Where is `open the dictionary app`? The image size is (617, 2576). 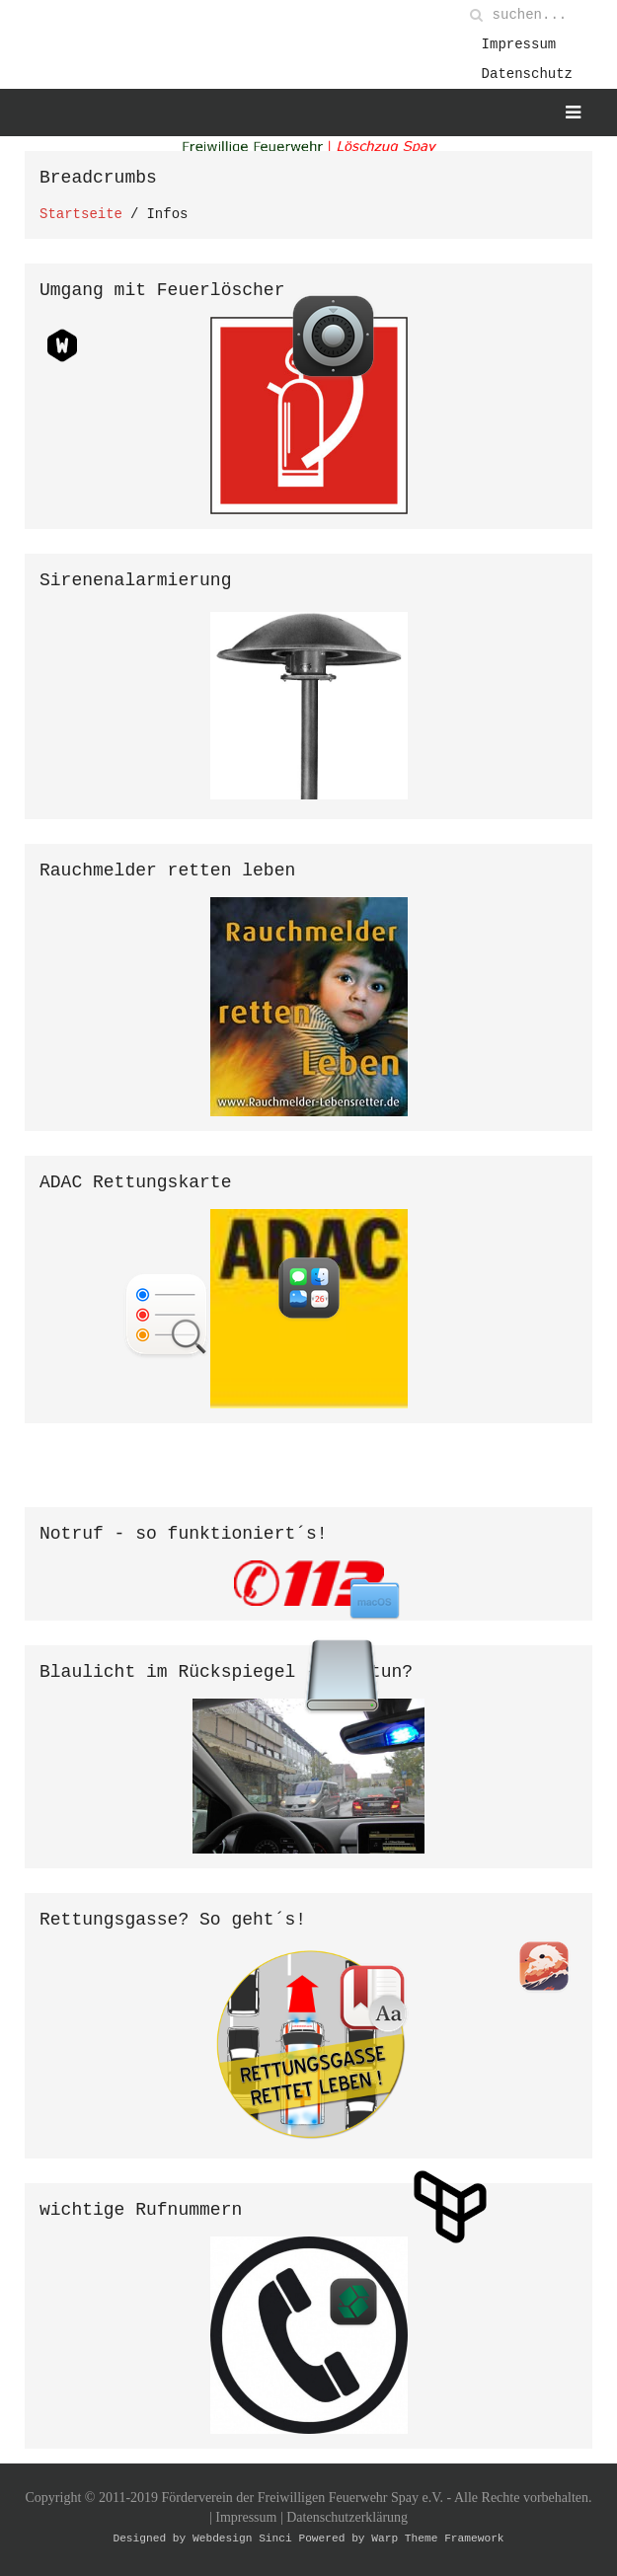
open the dictionary app is located at coordinates (372, 1998).